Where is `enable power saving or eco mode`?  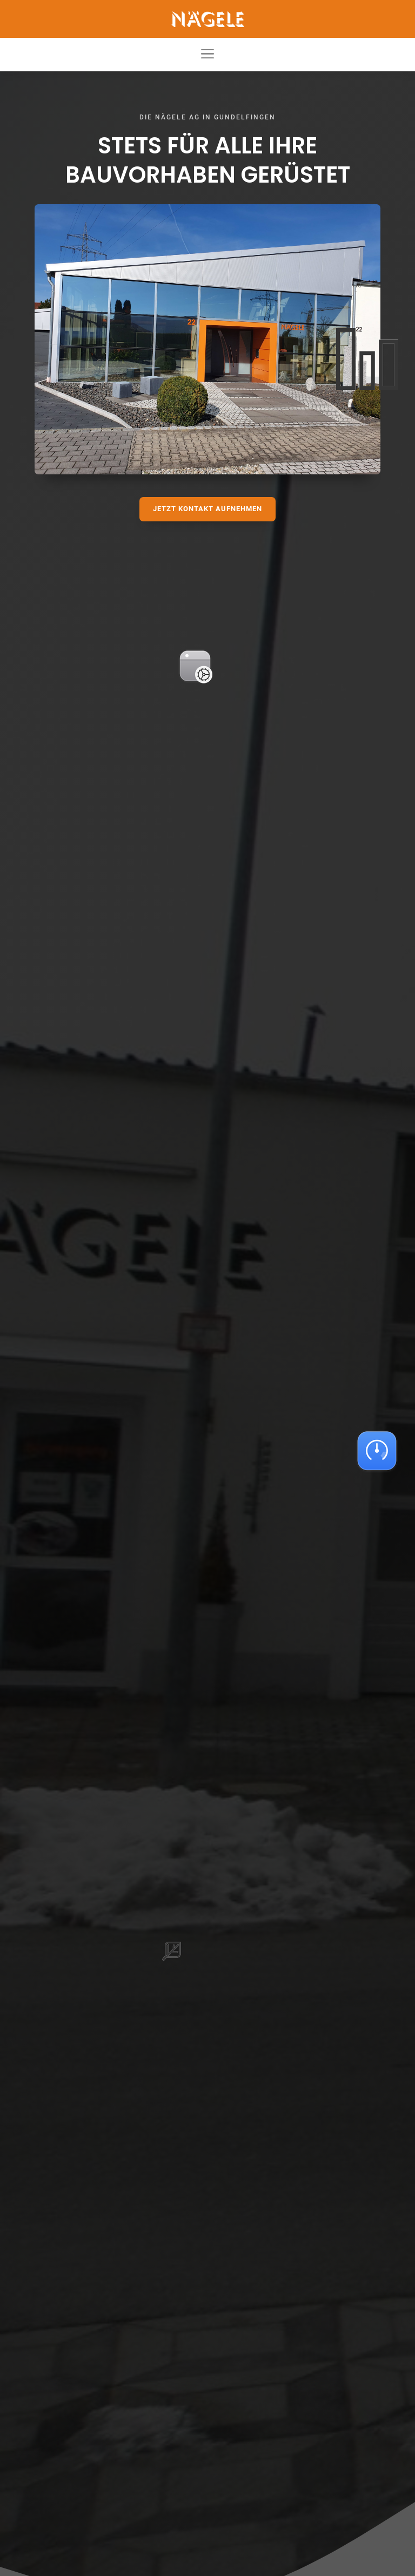
enable power saving or eco mode is located at coordinates (171, 1951).